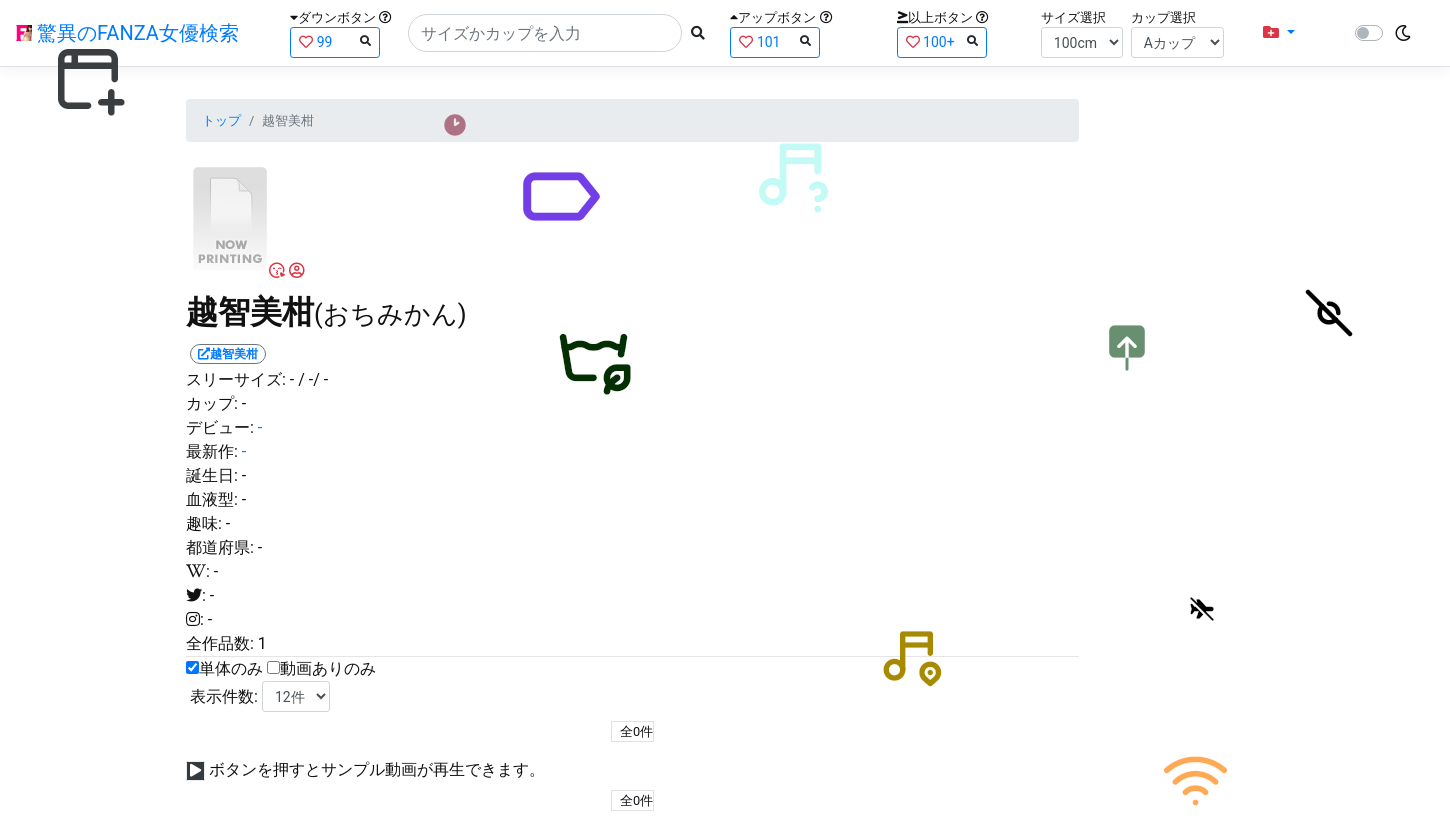 Image resolution: width=1450 pixels, height=835 pixels. I want to click on indicates the current time or timestamp, so click(455, 125).